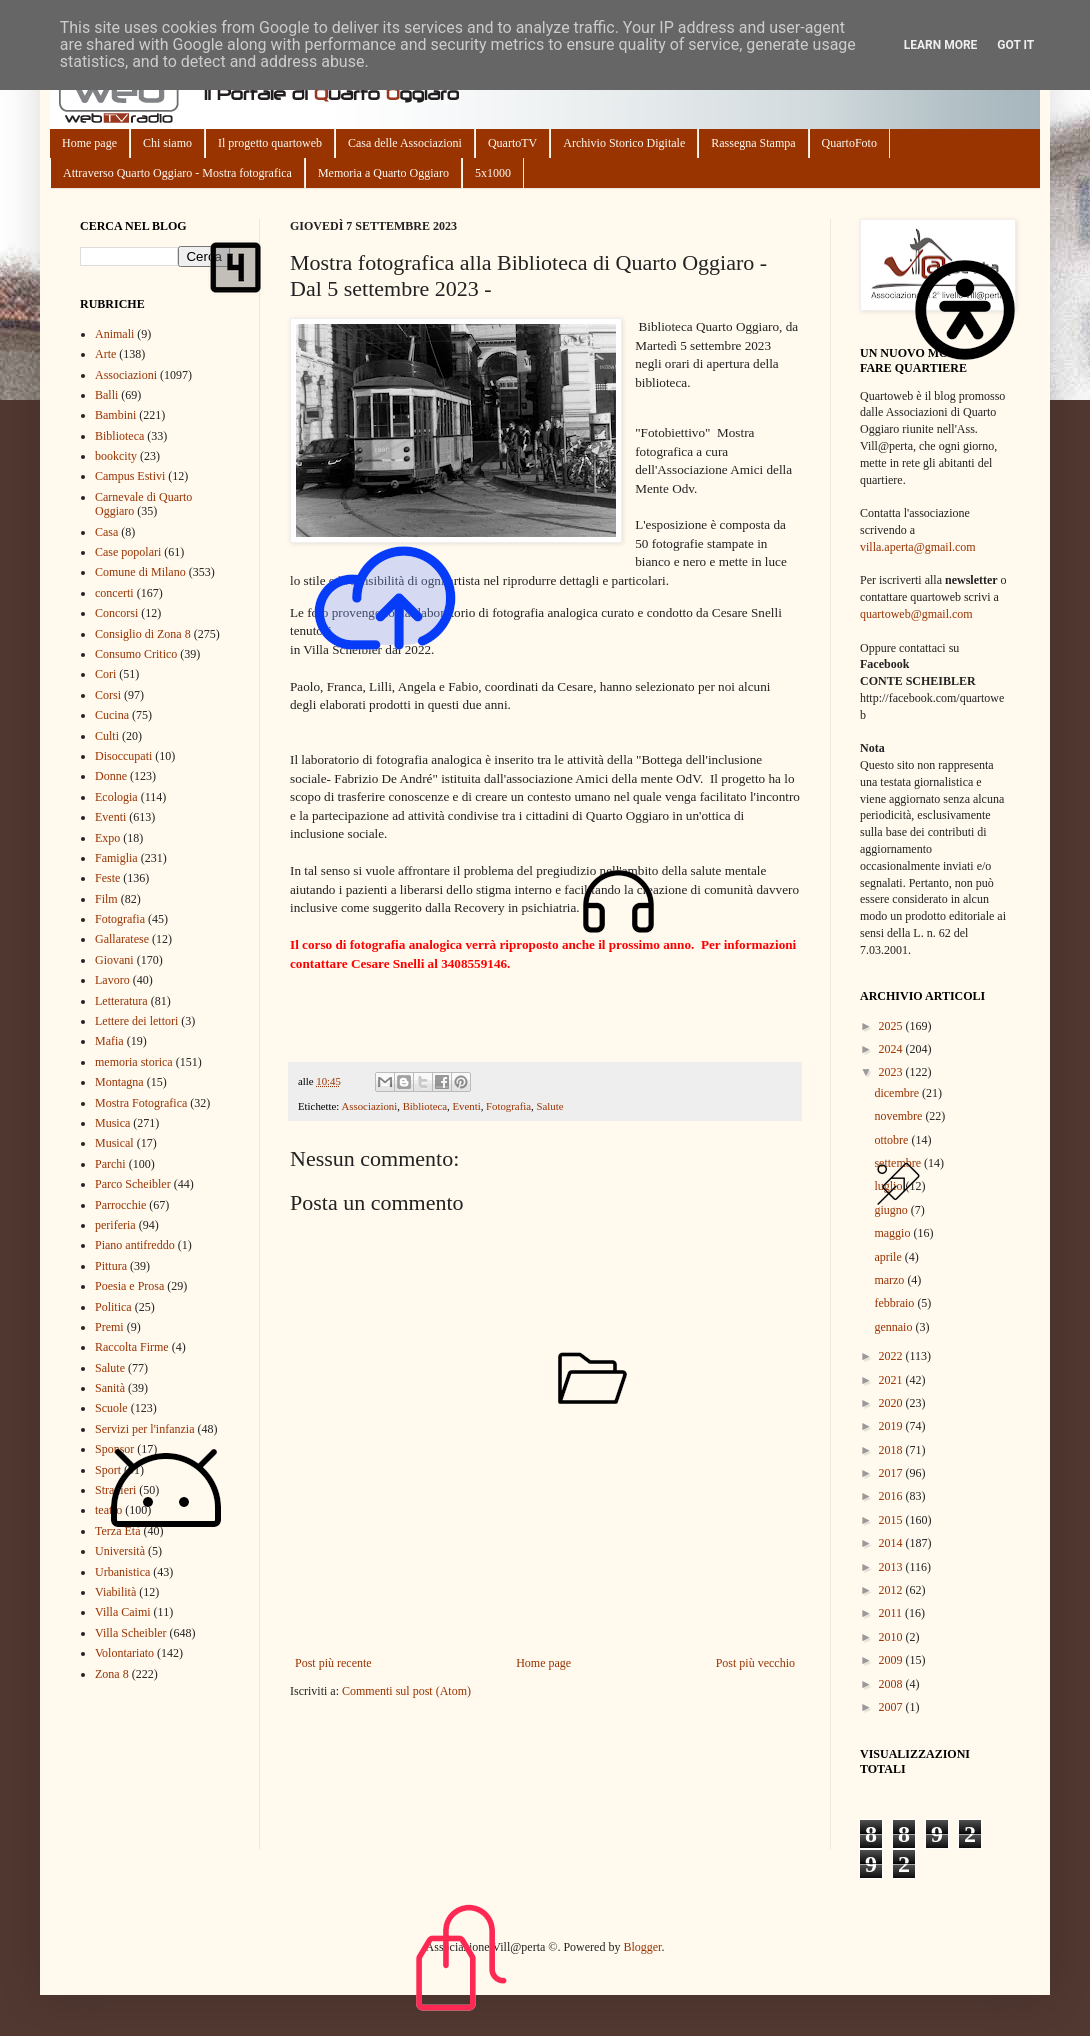  What do you see at coordinates (166, 1492) in the screenshot?
I see `android device or platform indicator` at bounding box center [166, 1492].